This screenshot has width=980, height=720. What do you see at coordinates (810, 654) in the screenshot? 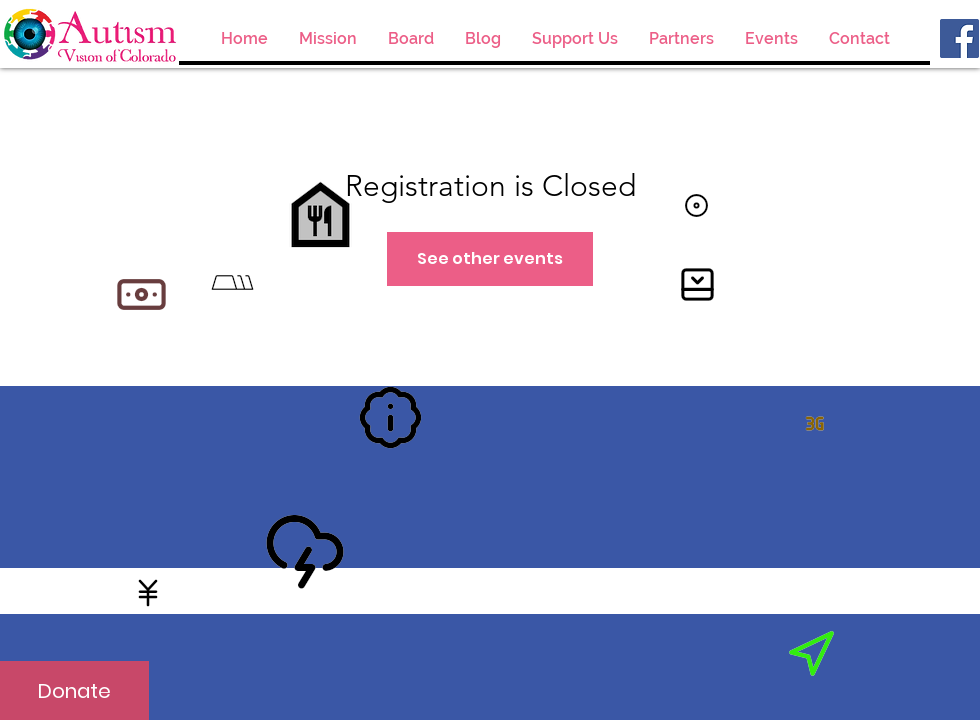
I see `navigate to current location` at bounding box center [810, 654].